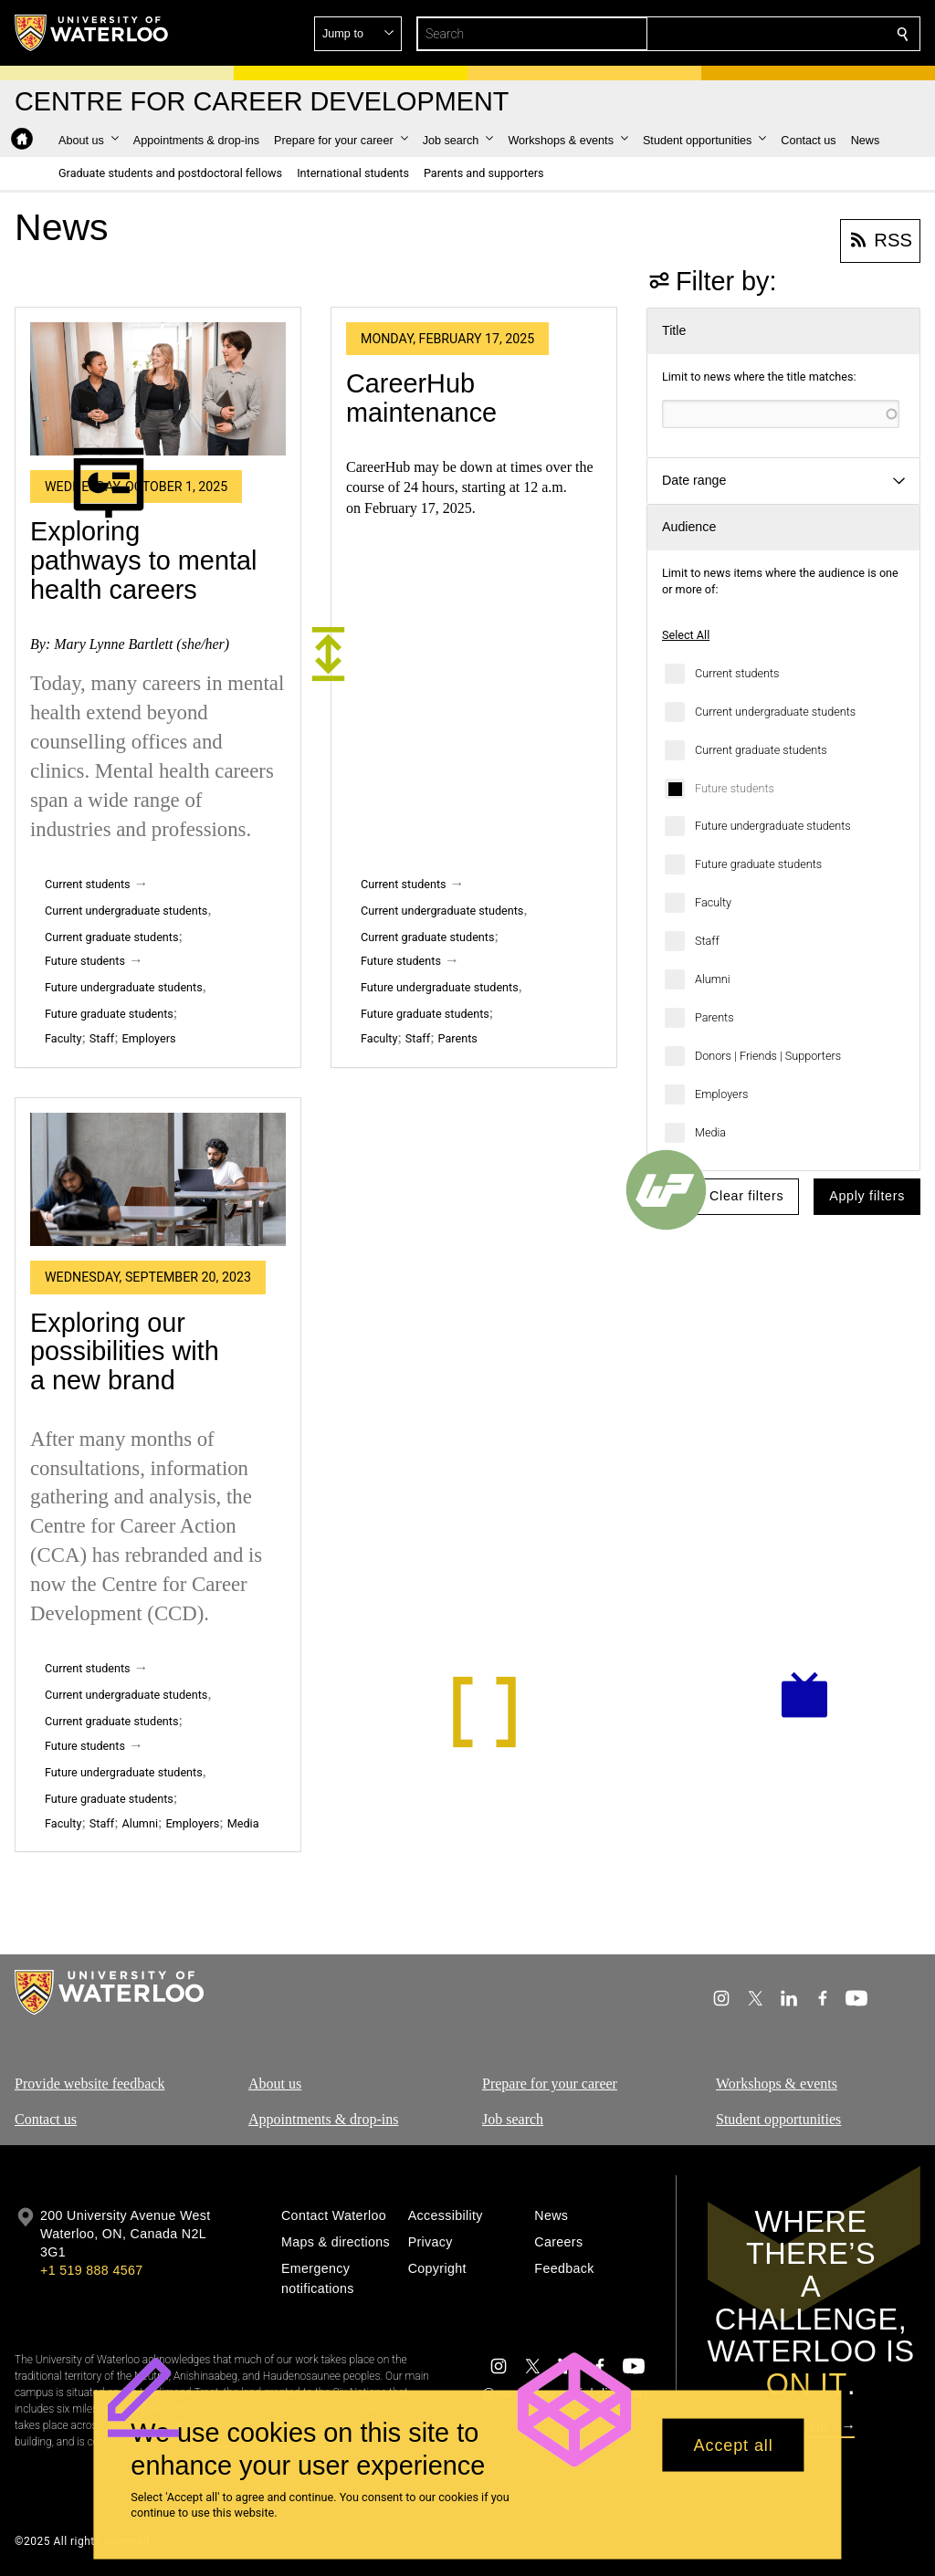 The width and height of the screenshot is (935, 2576). Describe the element at coordinates (804, 1697) in the screenshot. I see `open tv or video streaming app` at that location.